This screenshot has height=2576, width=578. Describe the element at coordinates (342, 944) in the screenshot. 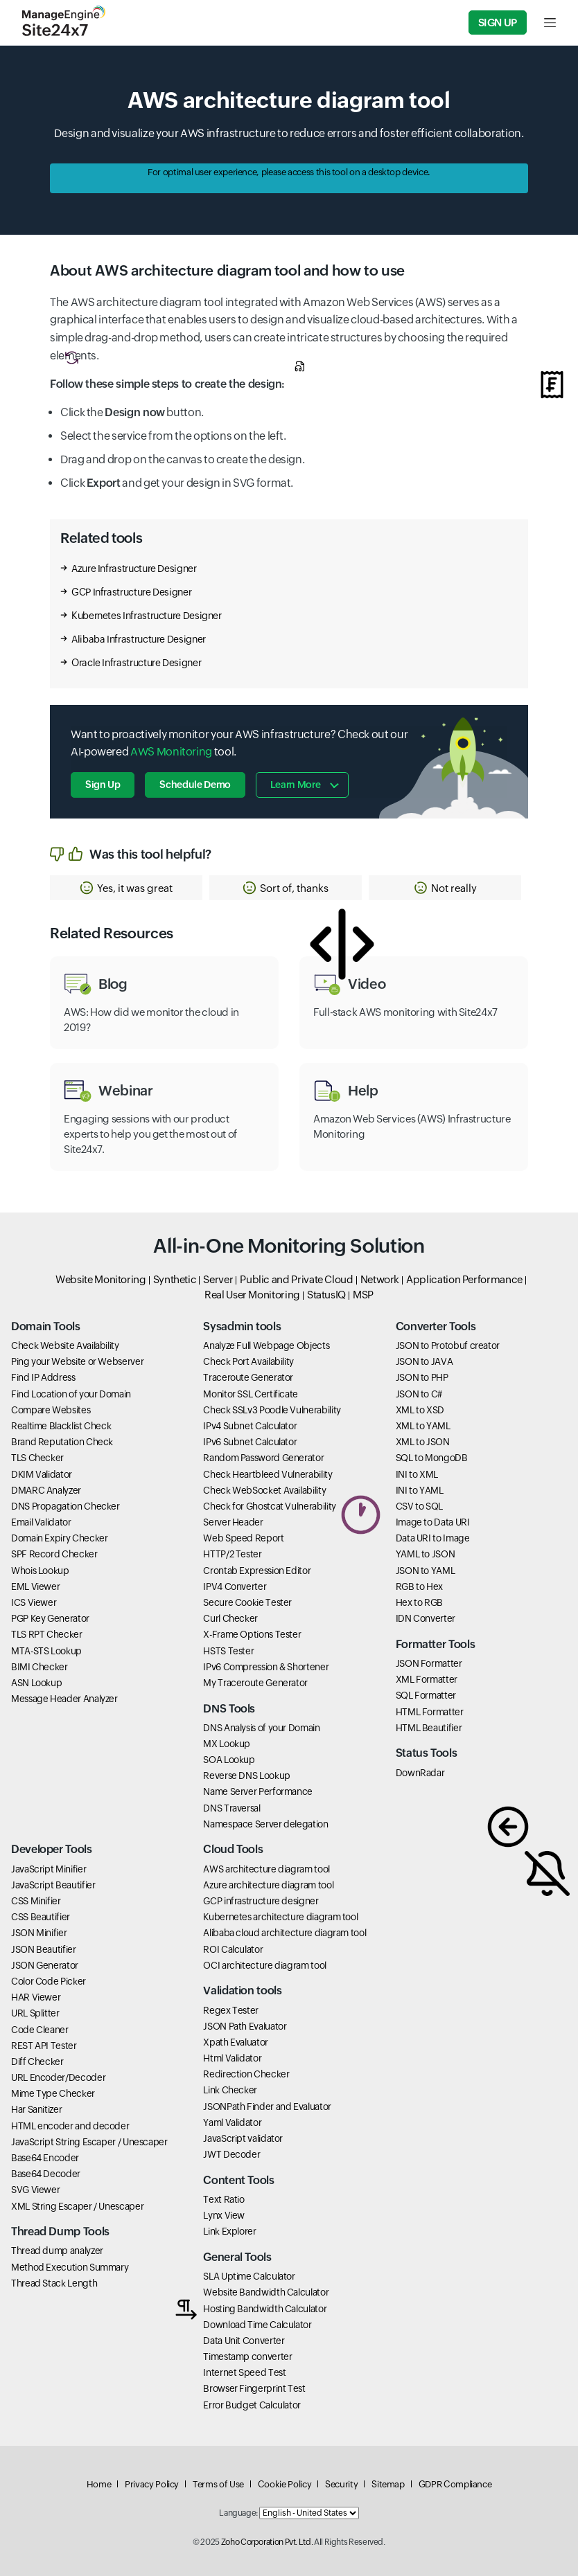

I see `drag to resize adjacent panels horizontally` at that location.